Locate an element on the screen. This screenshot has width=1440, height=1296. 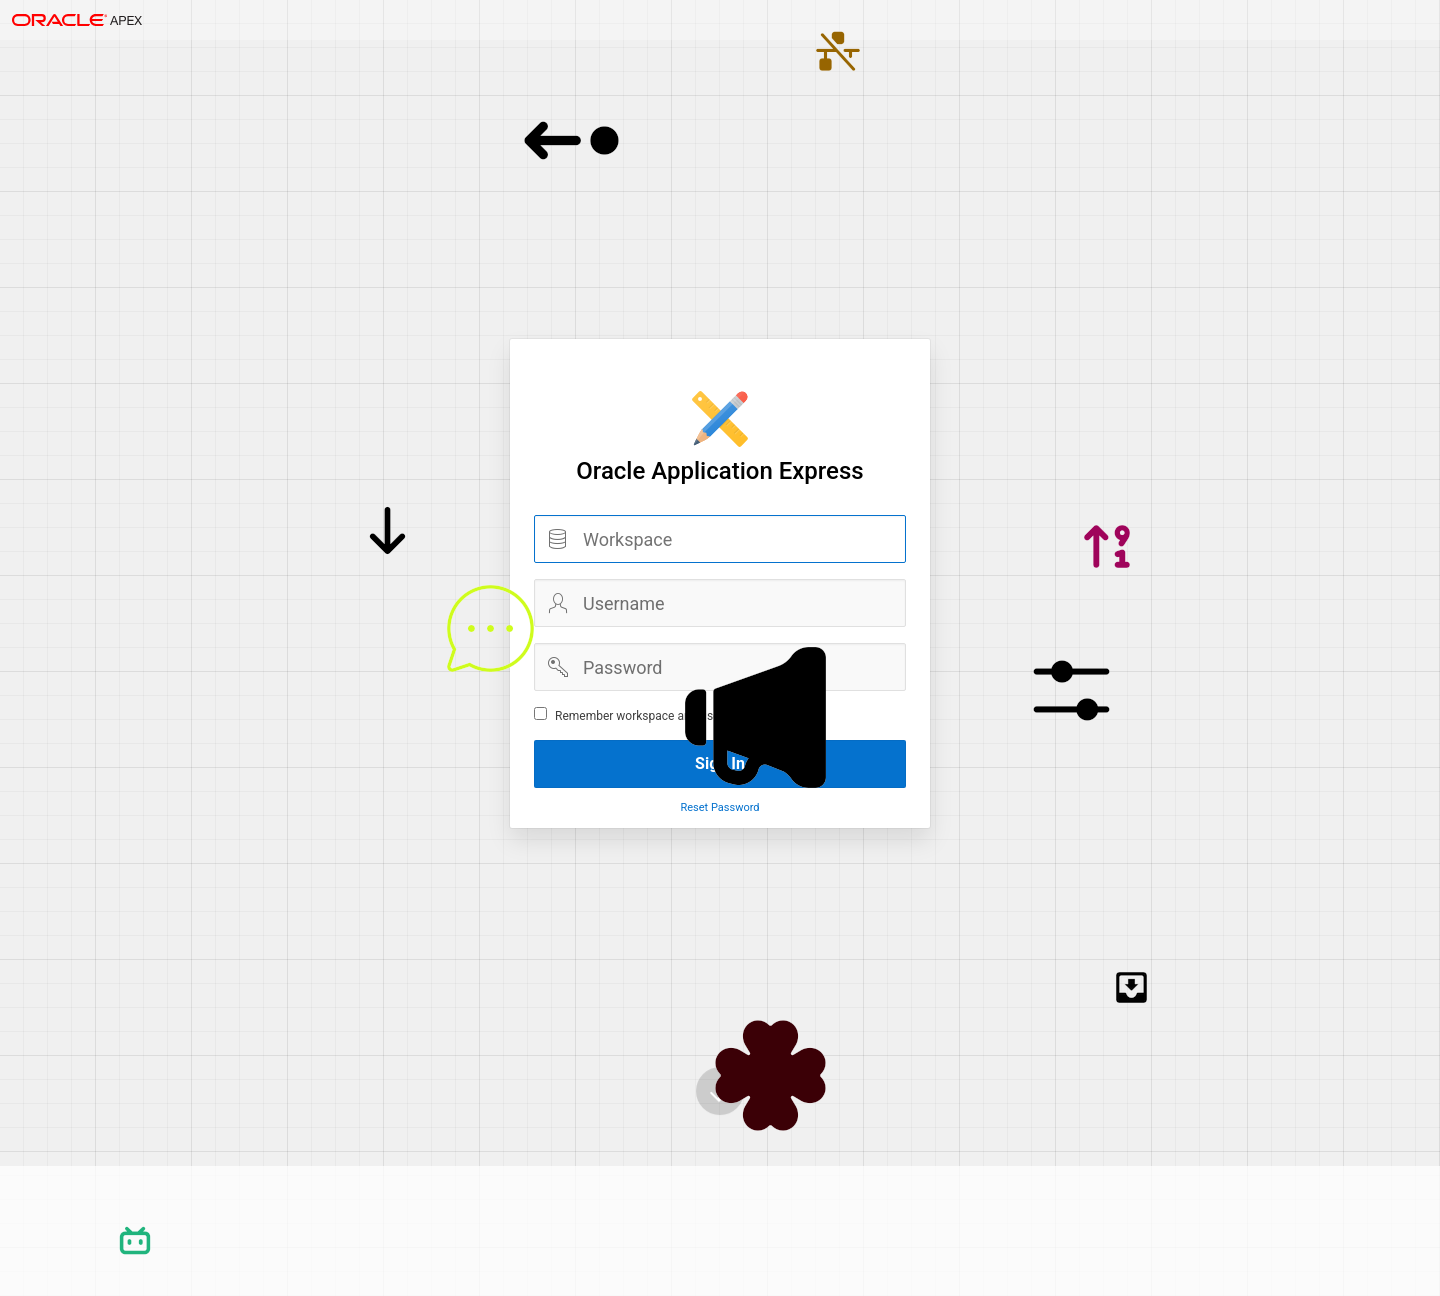
sort numbers in descending order (9 to 1) is located at coordinates (1108, 546).